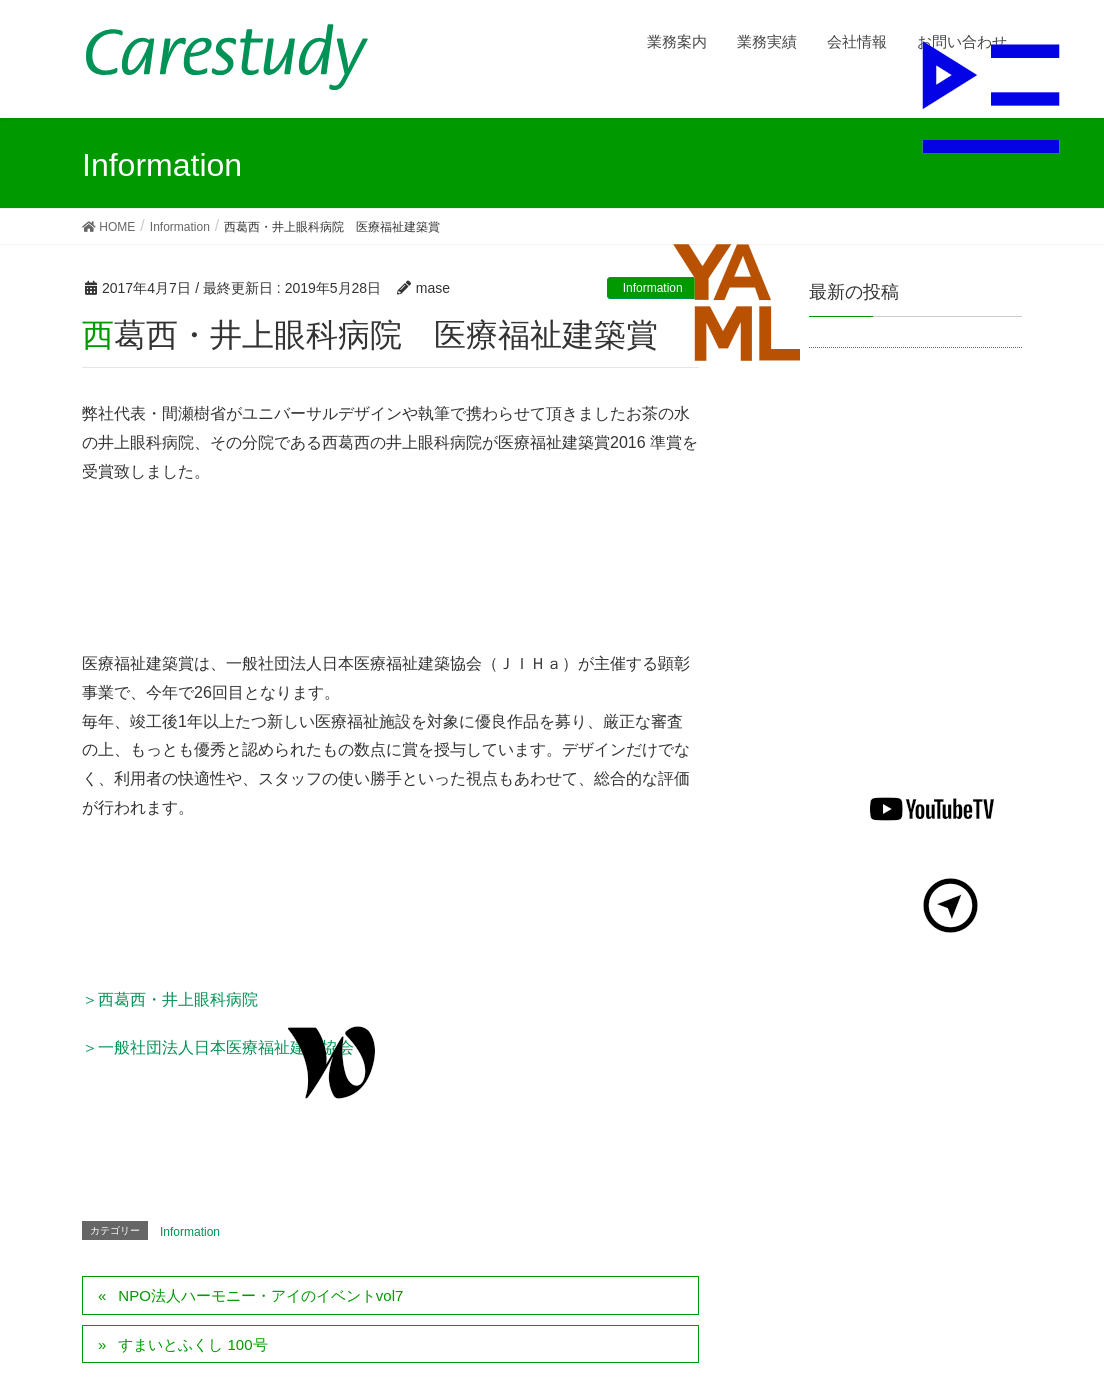 This screenshot has width=1104, height=1393. Describe the element at coordinates (736, 302) in the screenshot. I see `indicates a YAML configuration file` at that location.